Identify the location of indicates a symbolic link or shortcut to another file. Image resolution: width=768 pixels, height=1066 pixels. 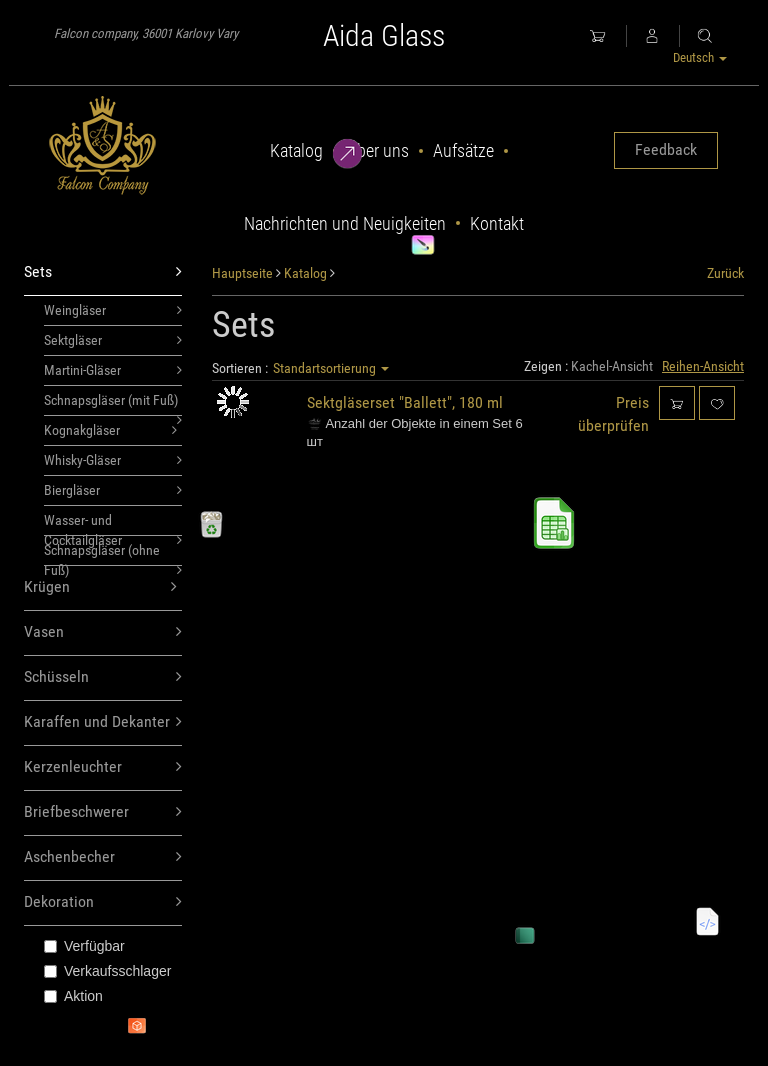
(347, 153).